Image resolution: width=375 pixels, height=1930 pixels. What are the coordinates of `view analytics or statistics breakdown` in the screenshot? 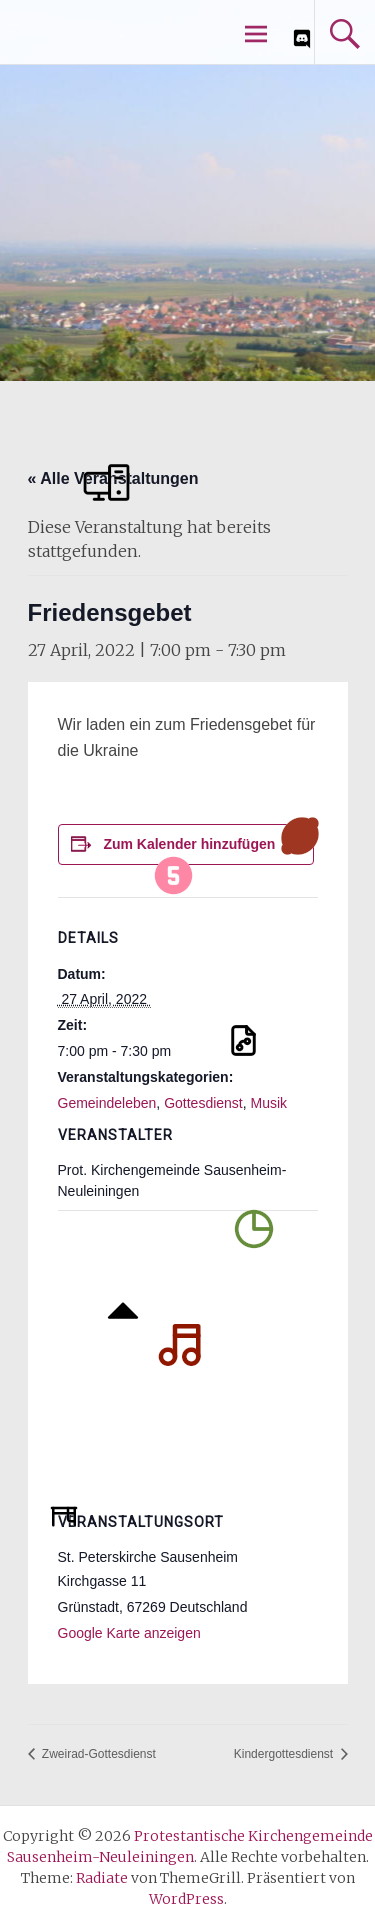 It's located at (254, 1229).